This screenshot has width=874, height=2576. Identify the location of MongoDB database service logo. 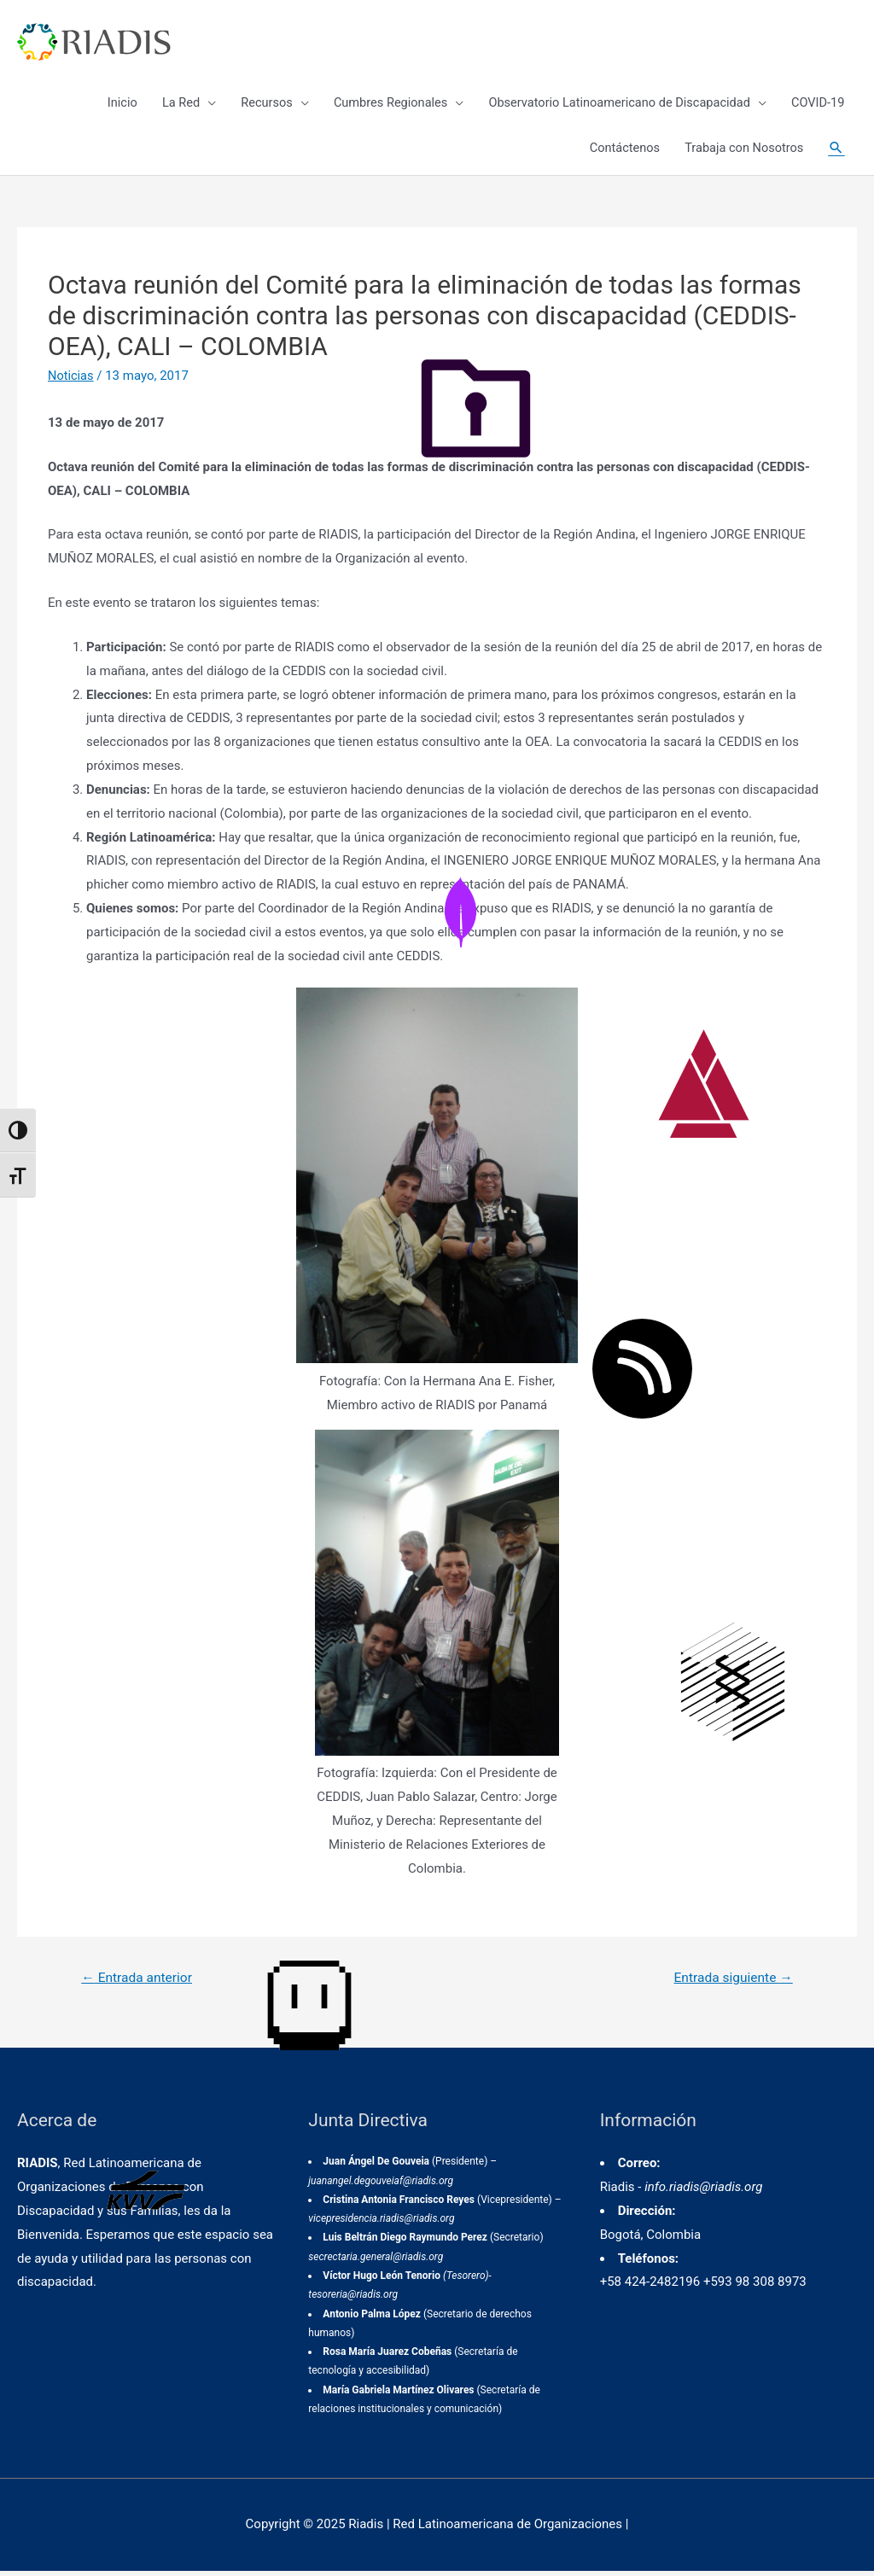
(460, 912).